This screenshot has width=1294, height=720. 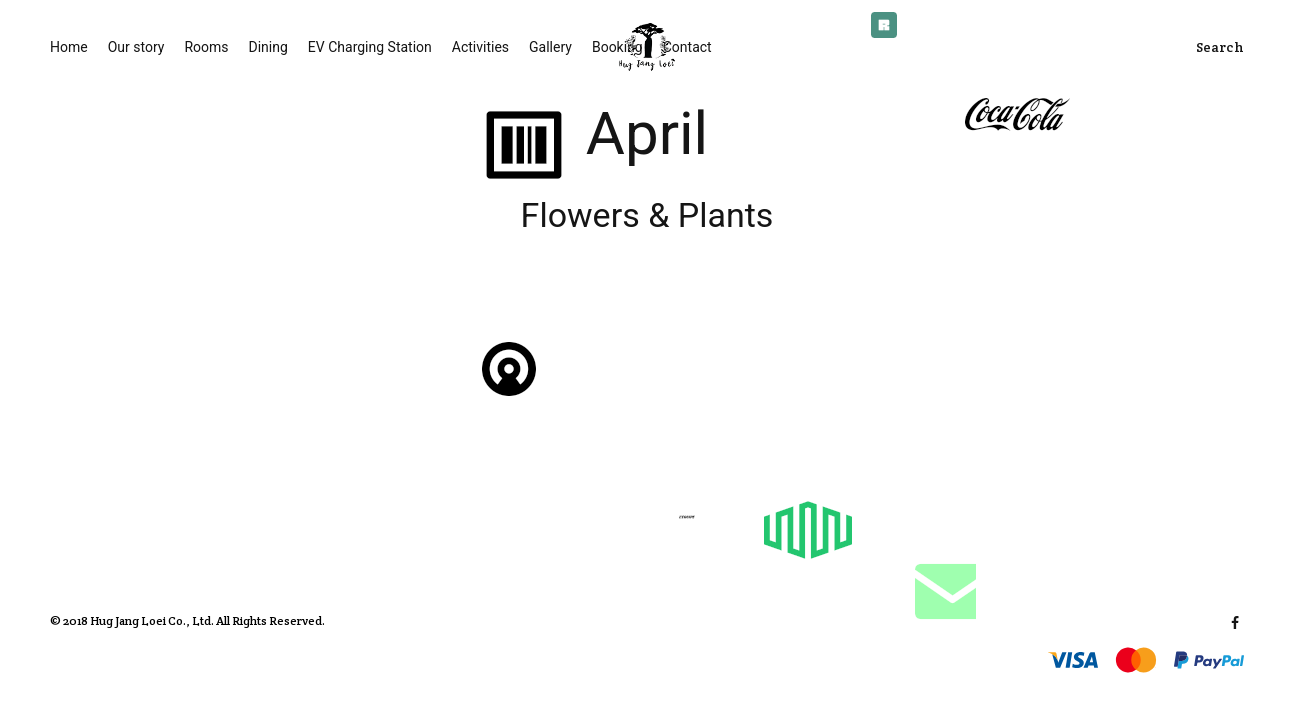 What do you see at coordinates (687, 517) in the screenshot?
I see `link to L'Équipe sports news website` at bounding box center [687, 517].